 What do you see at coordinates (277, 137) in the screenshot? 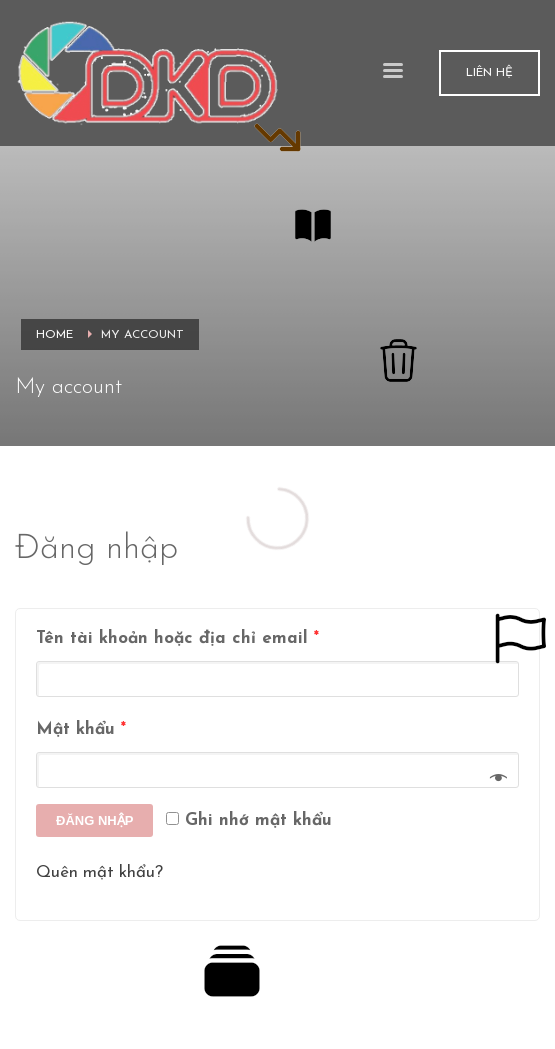
I see `indicates a downward trend or decline in data` at bounding box center [277, 137].